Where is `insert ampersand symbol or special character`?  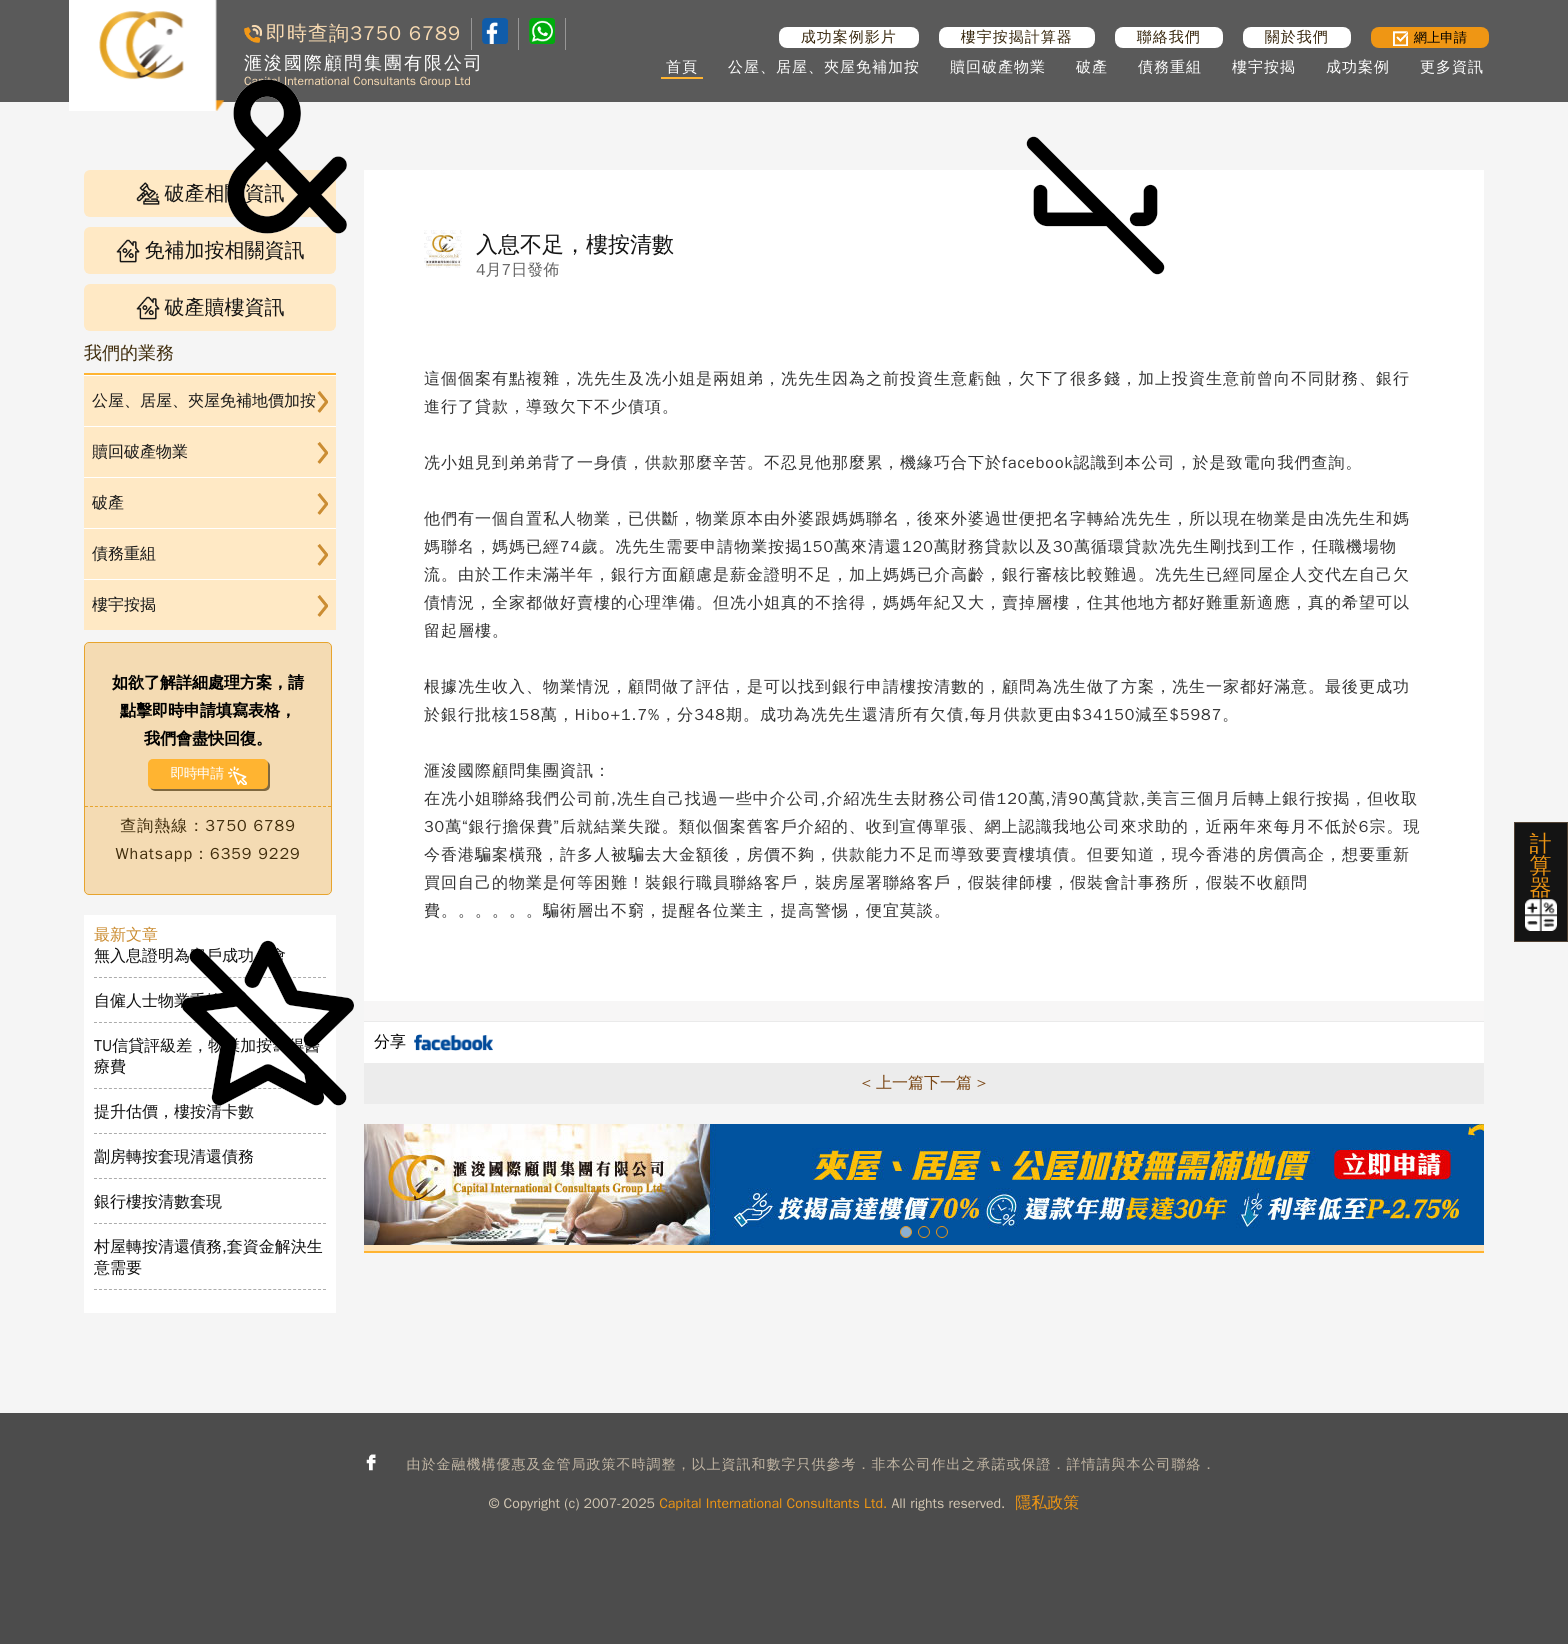
insert ampersand symbol or special character is located at coordinates (278, 156).